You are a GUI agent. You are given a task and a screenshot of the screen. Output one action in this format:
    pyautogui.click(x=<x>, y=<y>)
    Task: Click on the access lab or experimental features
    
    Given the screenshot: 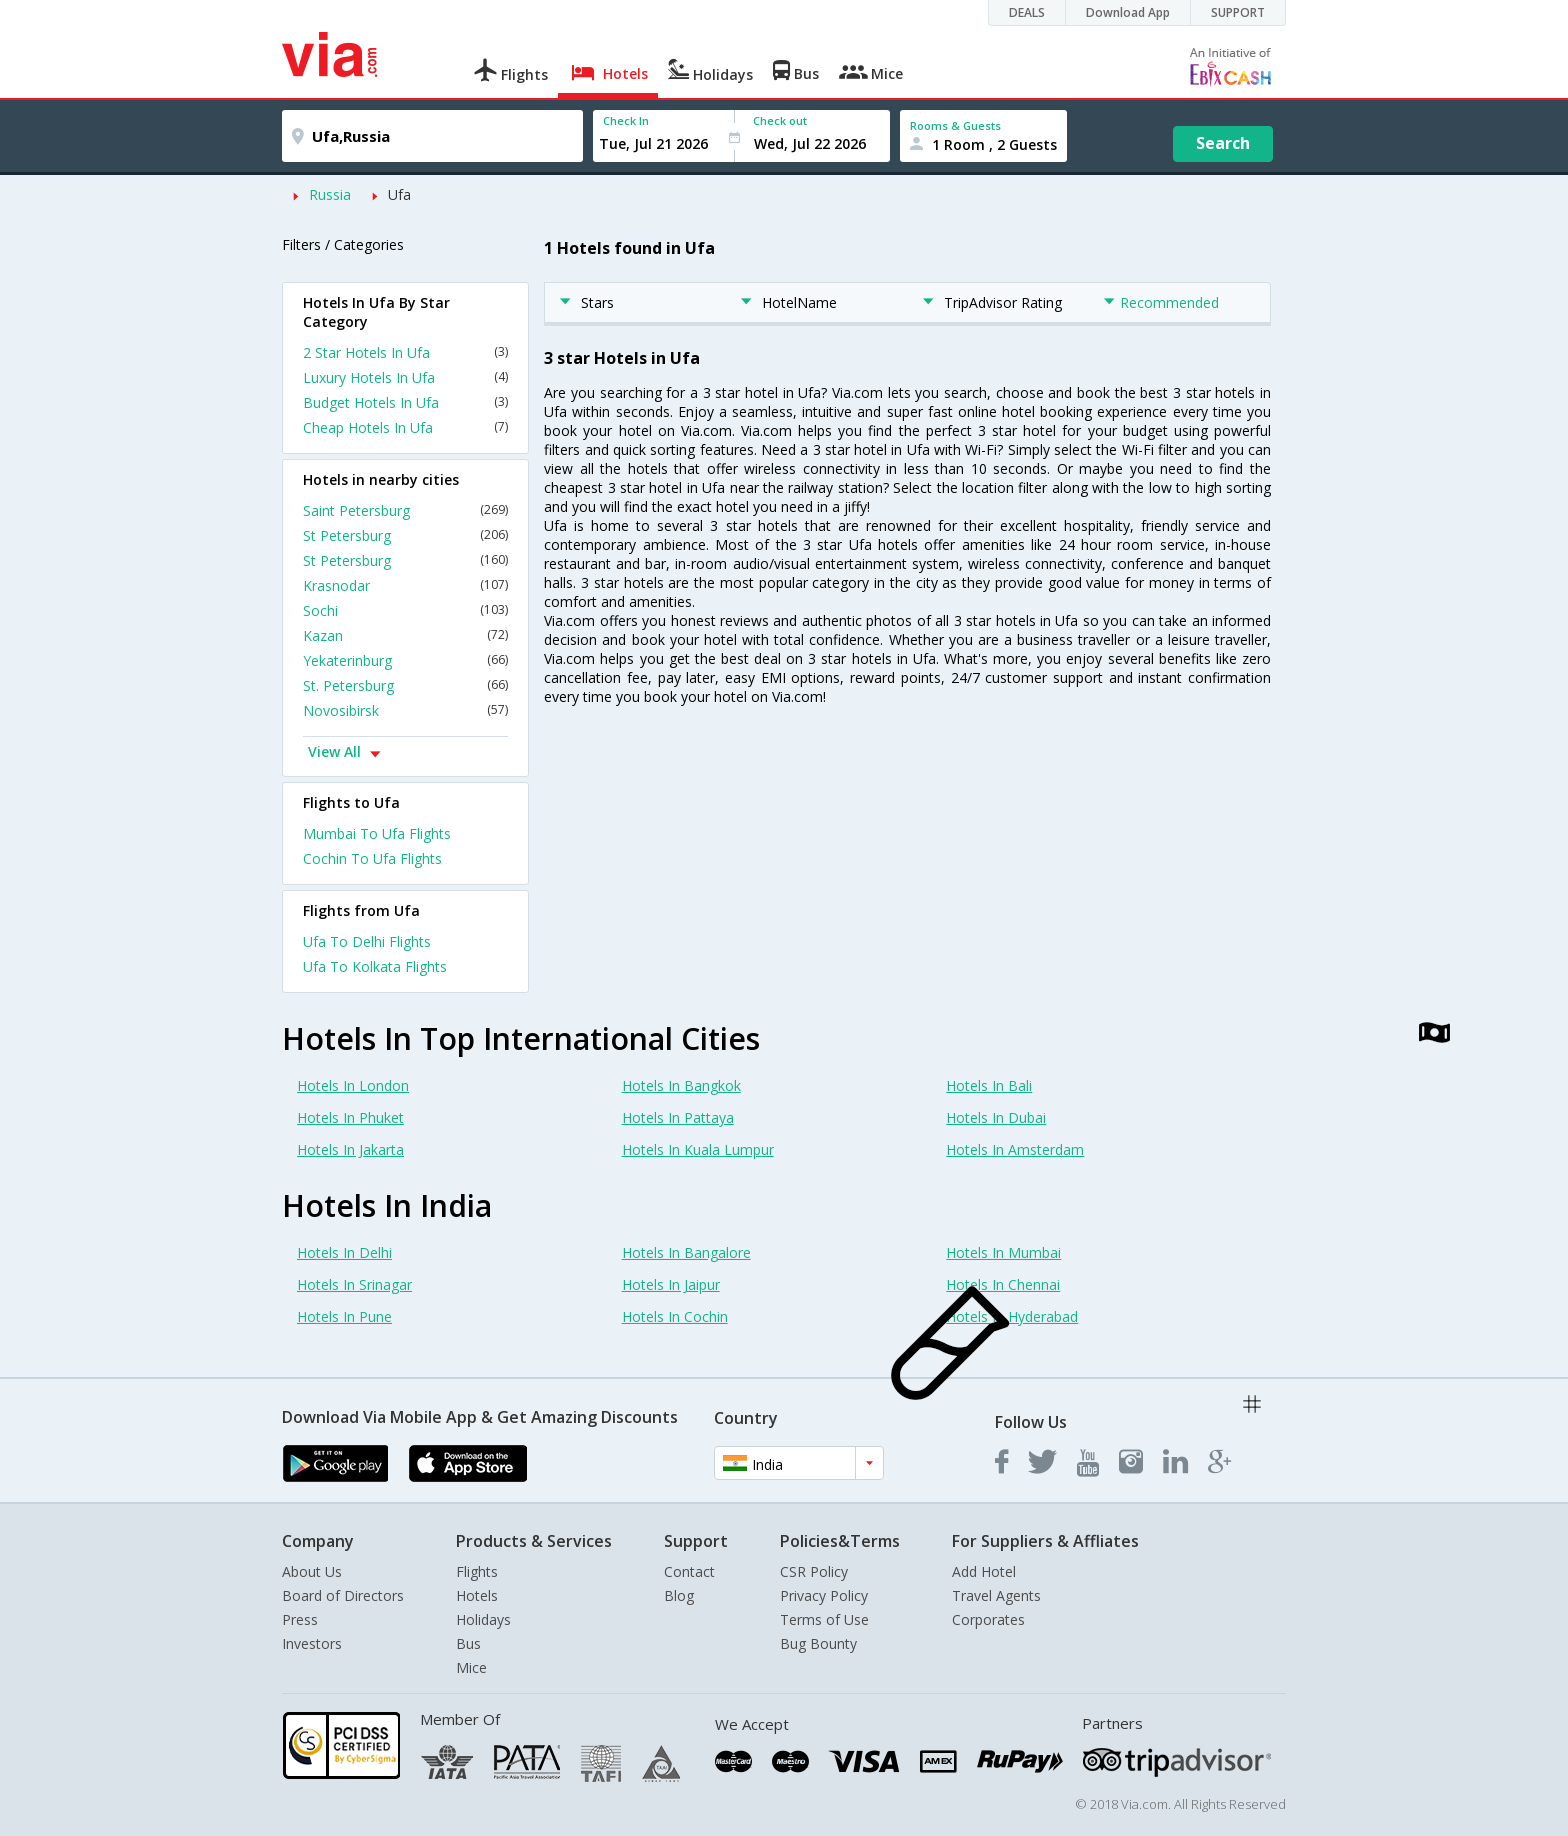 What is the action you would take?
    pyautogui.click(x=948, y=1343)
    